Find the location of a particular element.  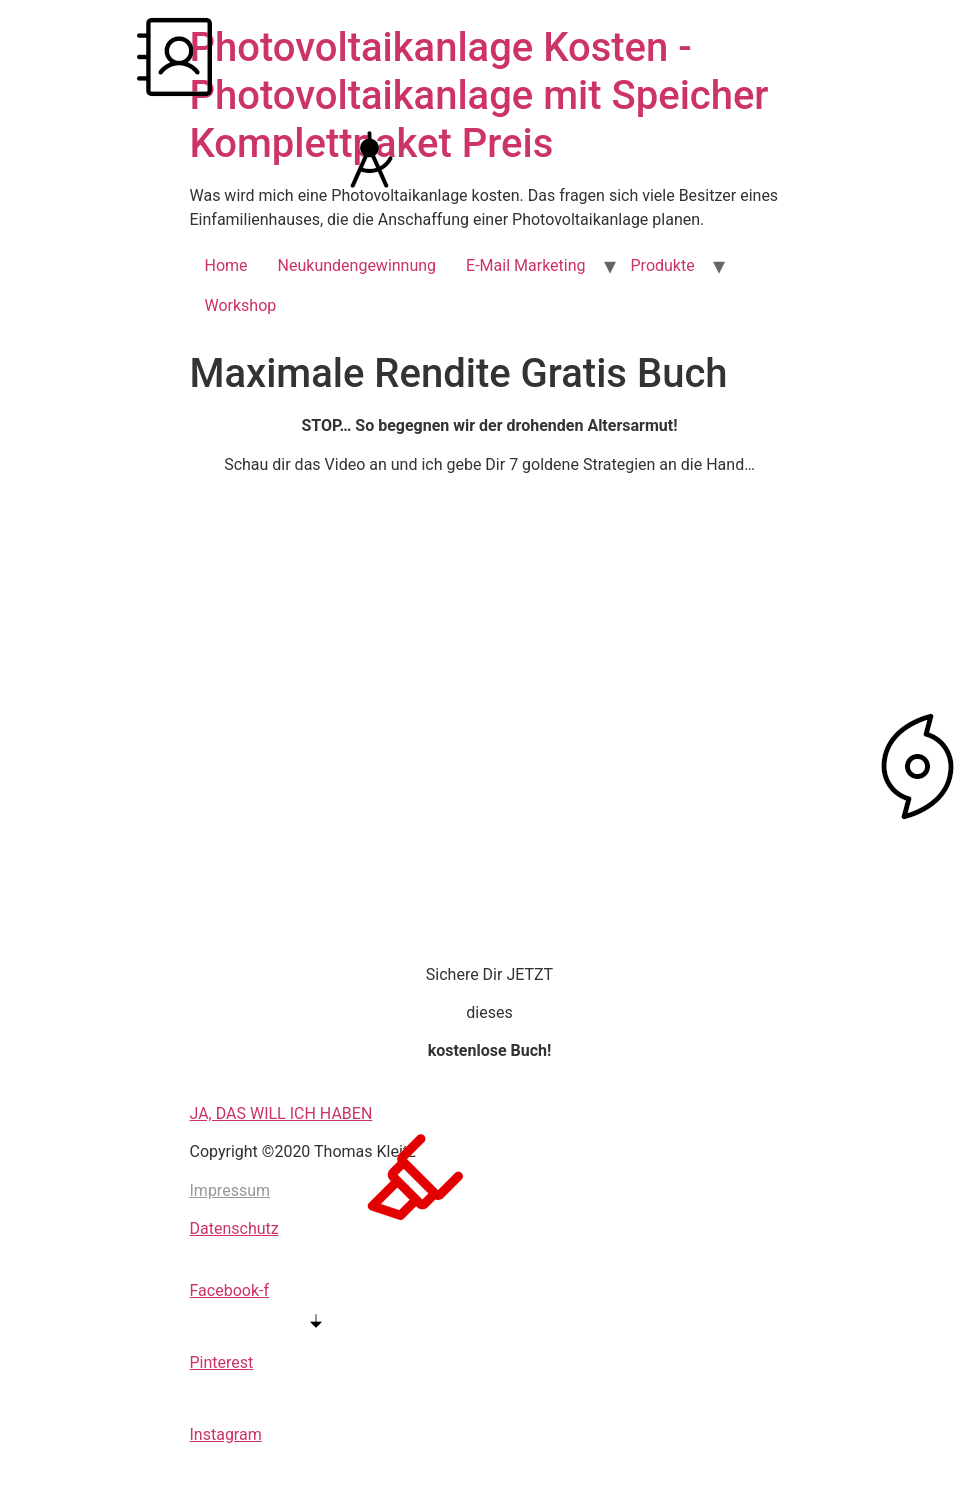

download a file or content is located at coordinates (316, 1321).